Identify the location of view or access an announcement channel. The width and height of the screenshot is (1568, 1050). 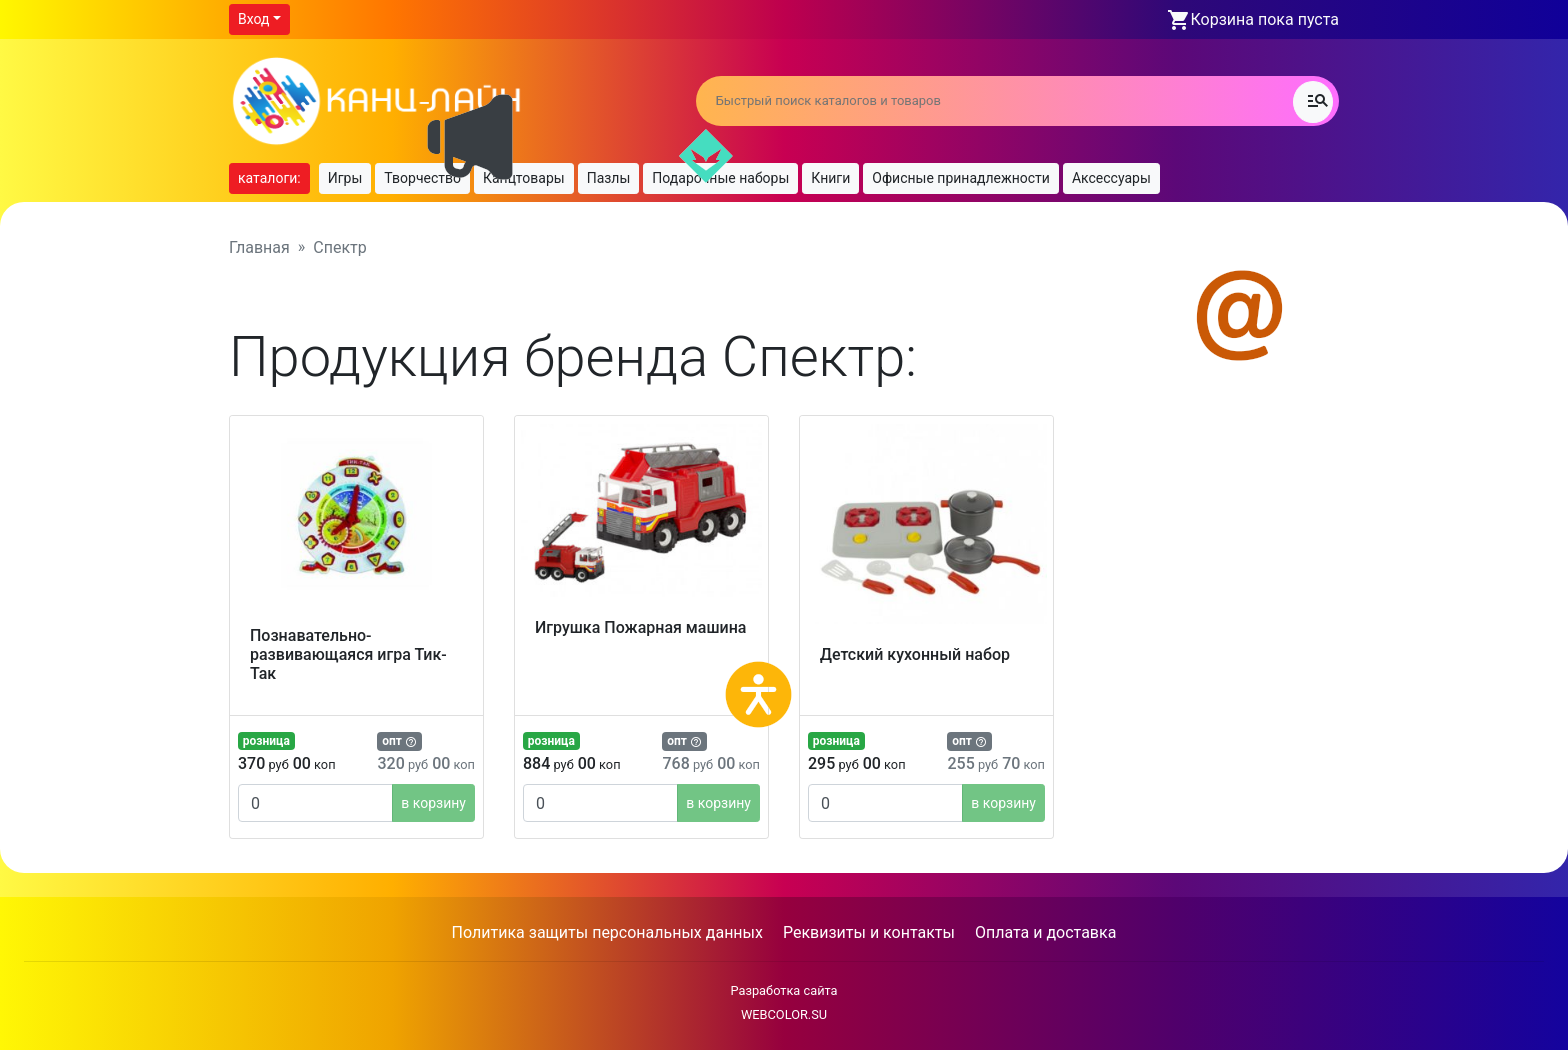
(470, 137).